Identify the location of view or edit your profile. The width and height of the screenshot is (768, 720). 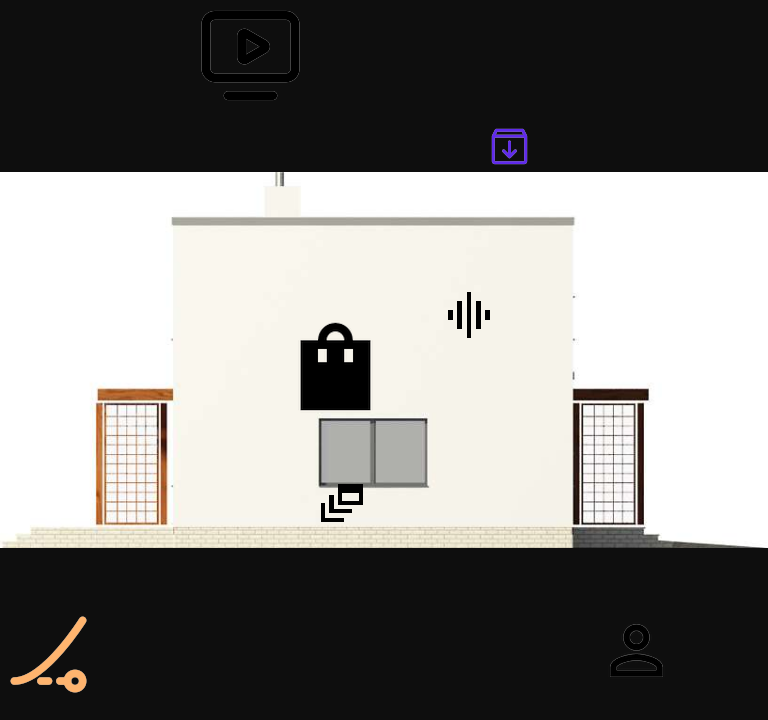
(636, 650).